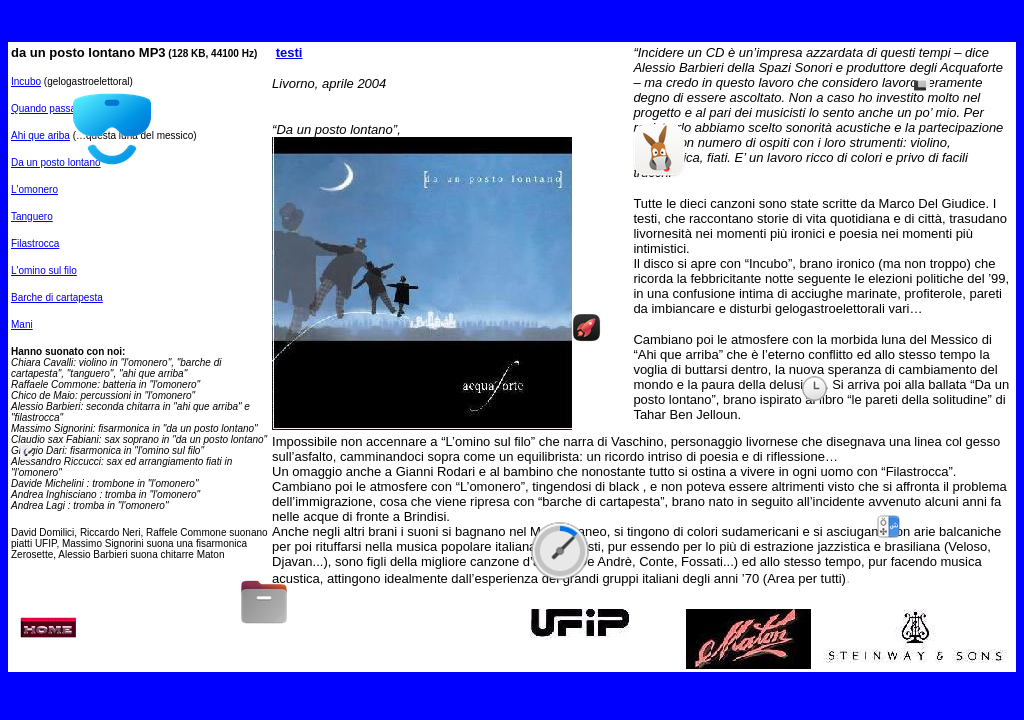 The height and width of the screenshot is (720, 1024). Describe the element at coordinates (586, 327) in the screenshot. I see `open the games app or library` at that location.